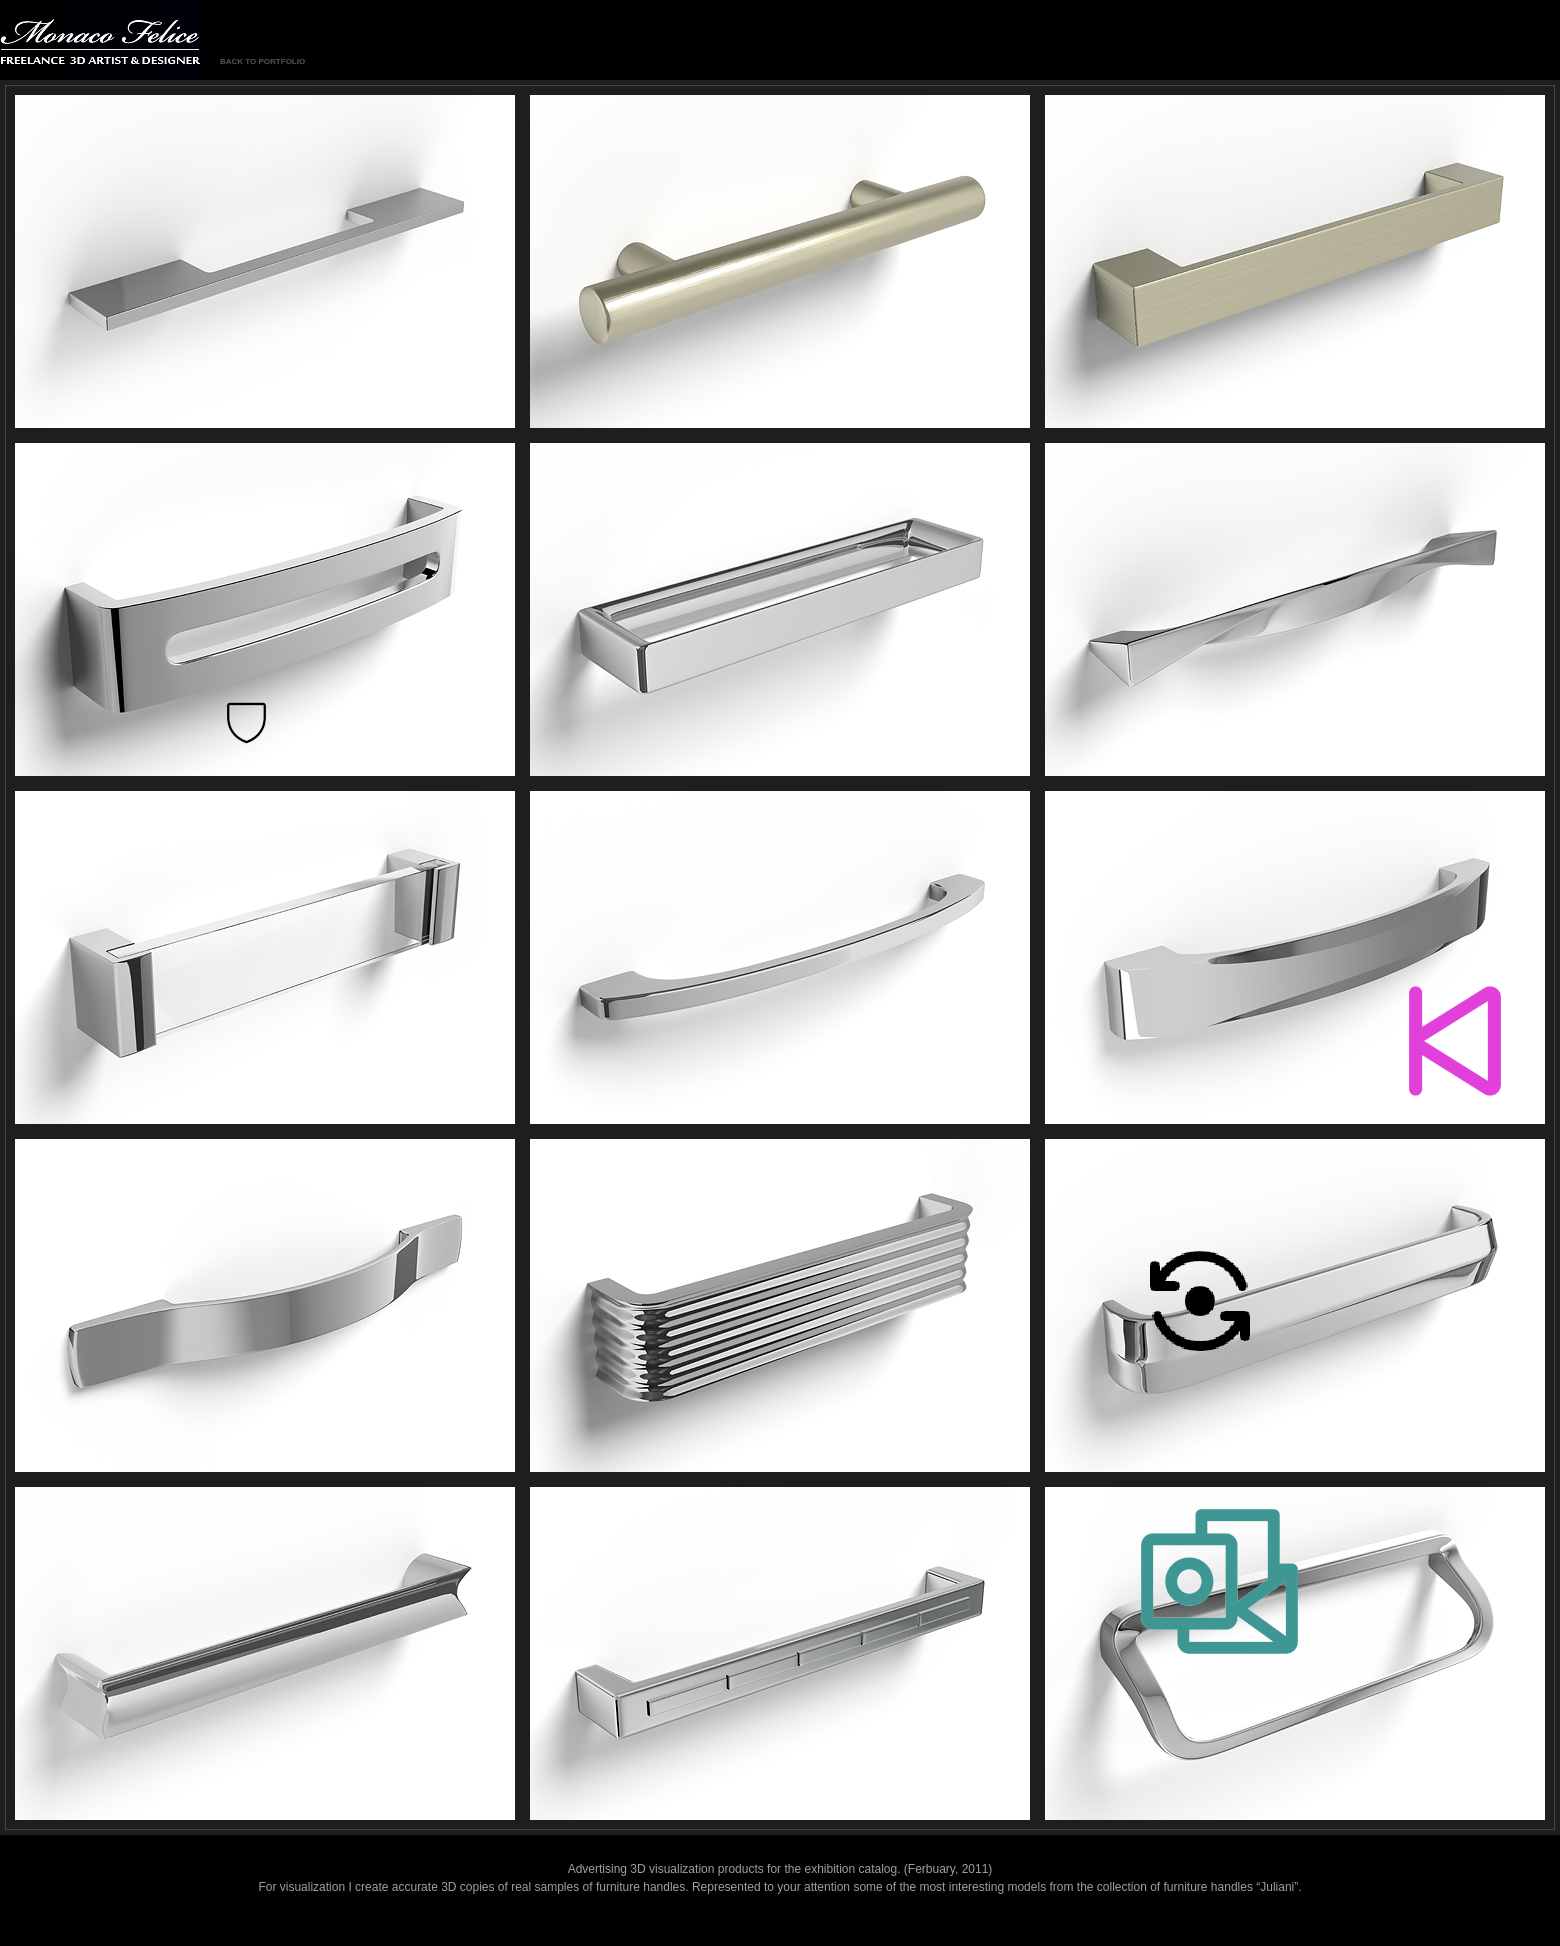  I want to click on switch between front and rear camera, so click(1200, 1301).